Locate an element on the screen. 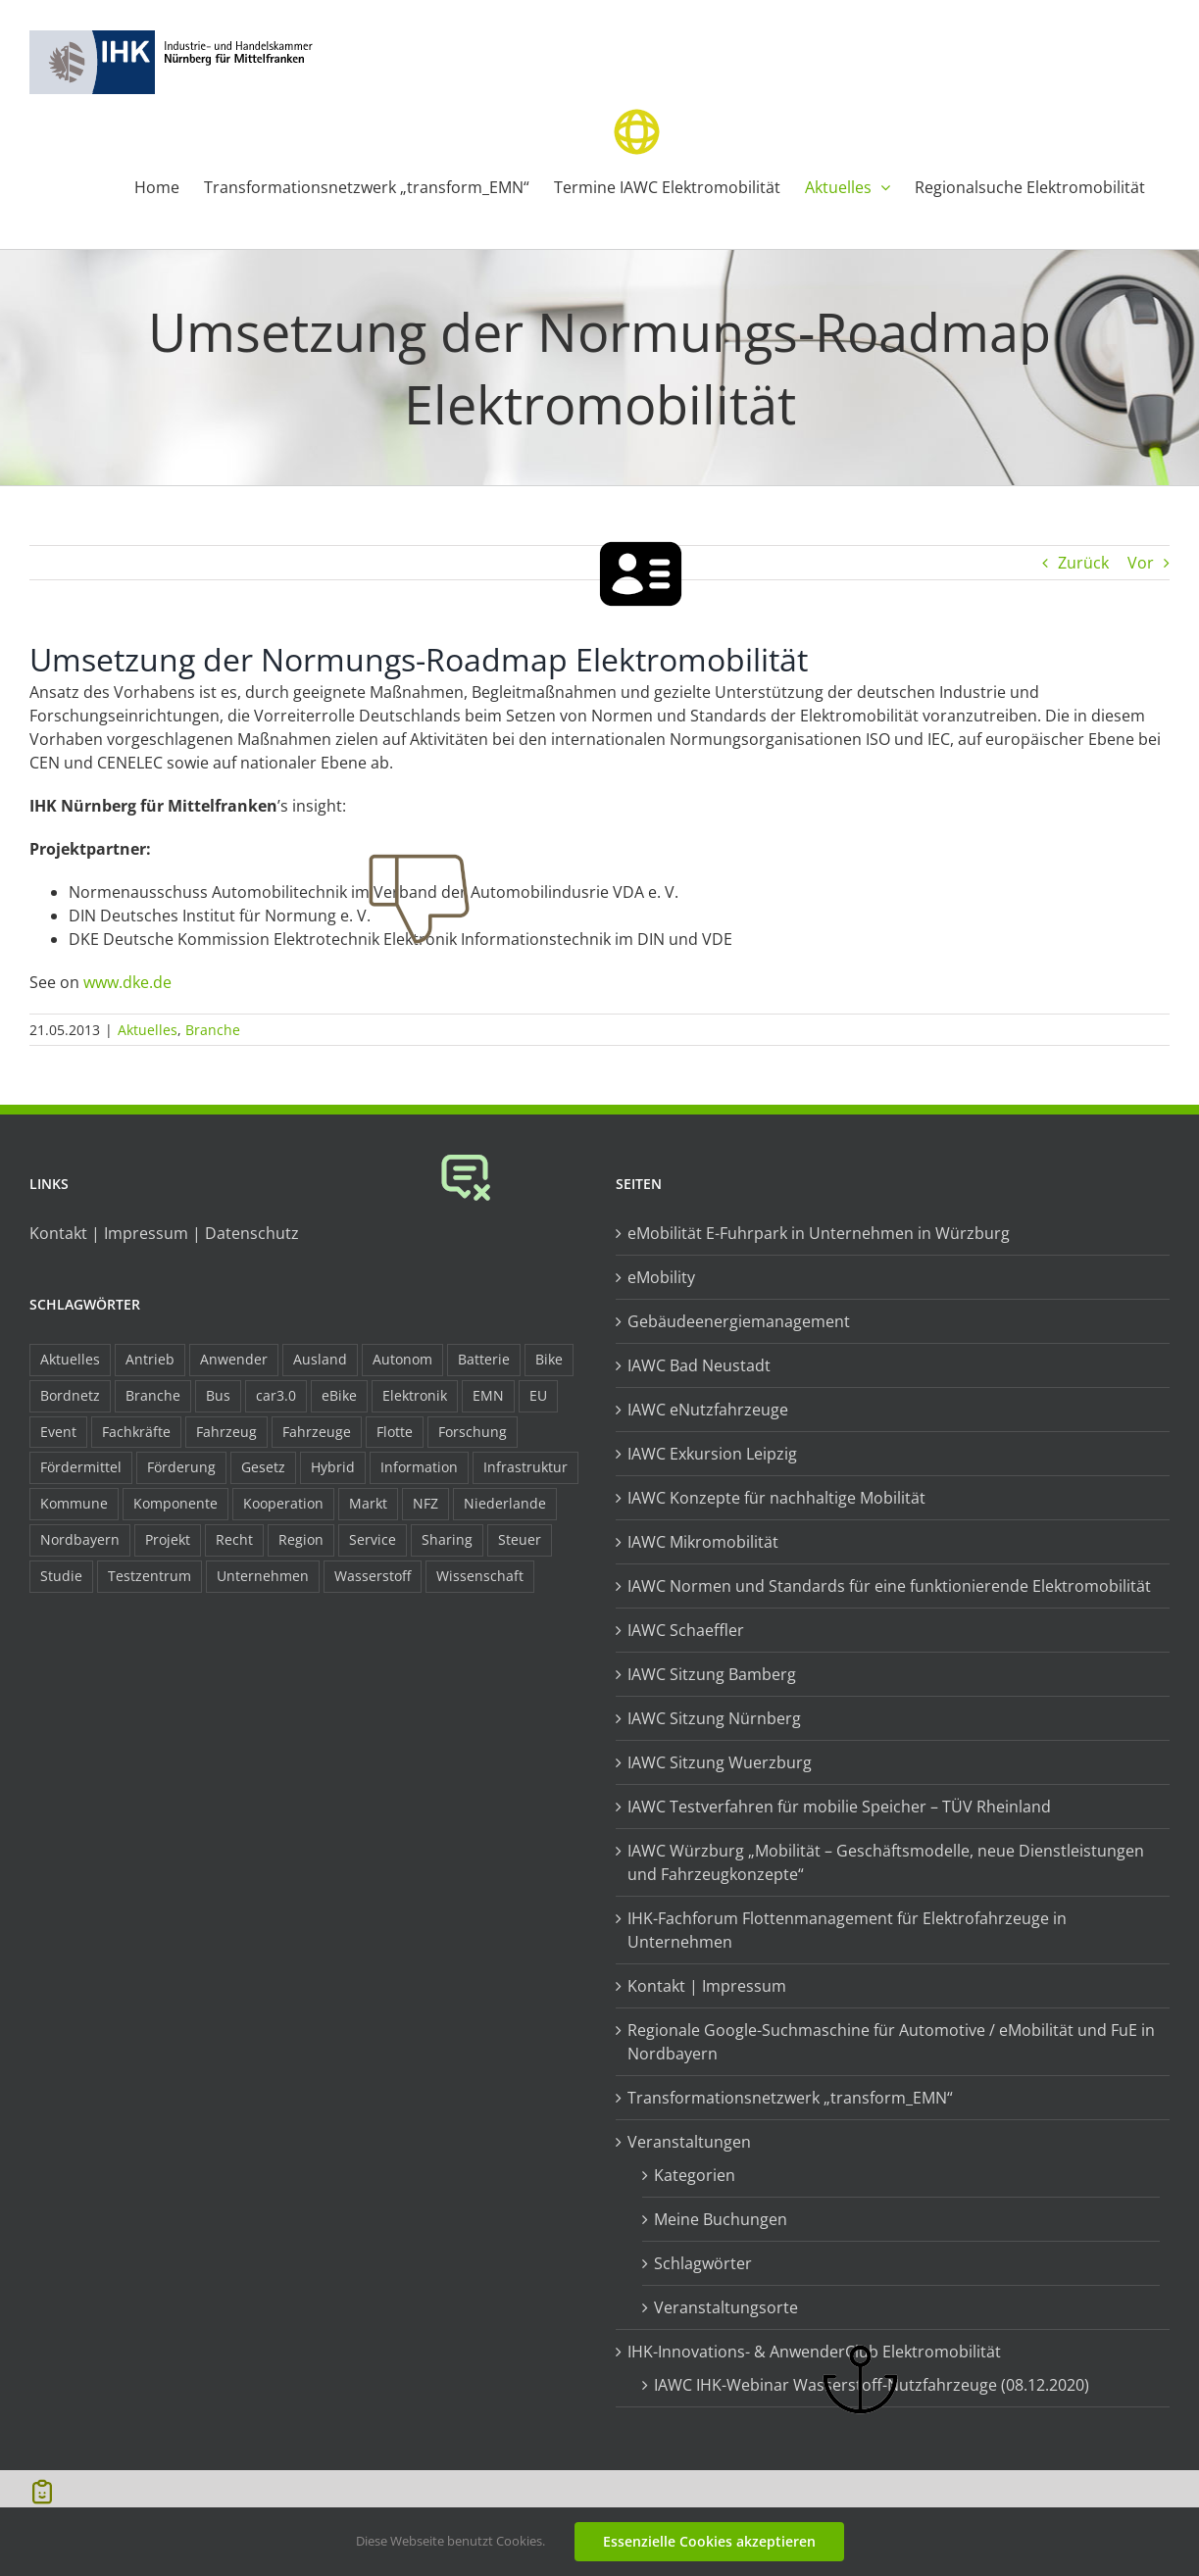 This screenshot has height=2576, width=1199. view feedback or satisfaction survey is located at coordinates (42, 2492).